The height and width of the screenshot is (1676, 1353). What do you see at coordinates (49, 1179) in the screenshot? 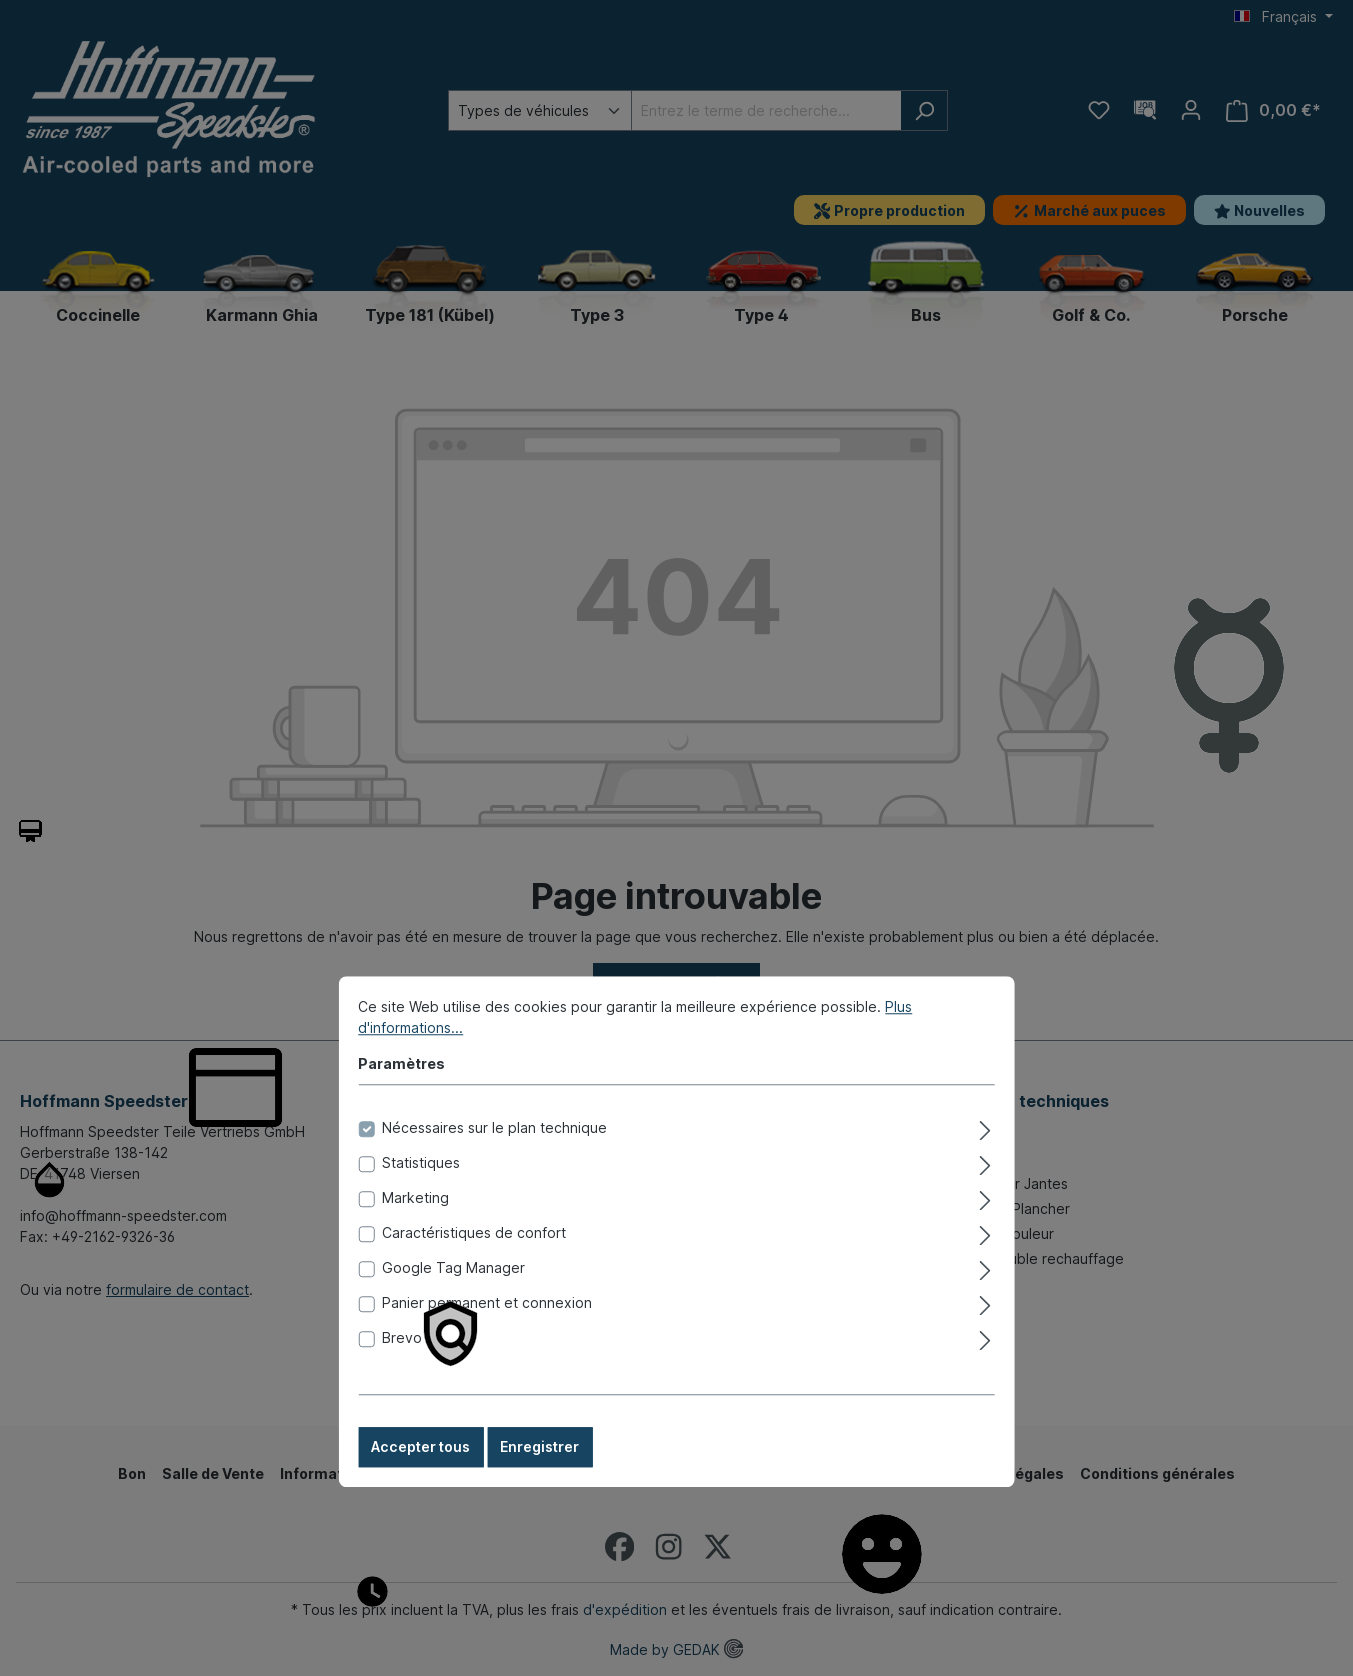
I see `adjust opacity or transparency settings` at bounding box center [49, 1179].